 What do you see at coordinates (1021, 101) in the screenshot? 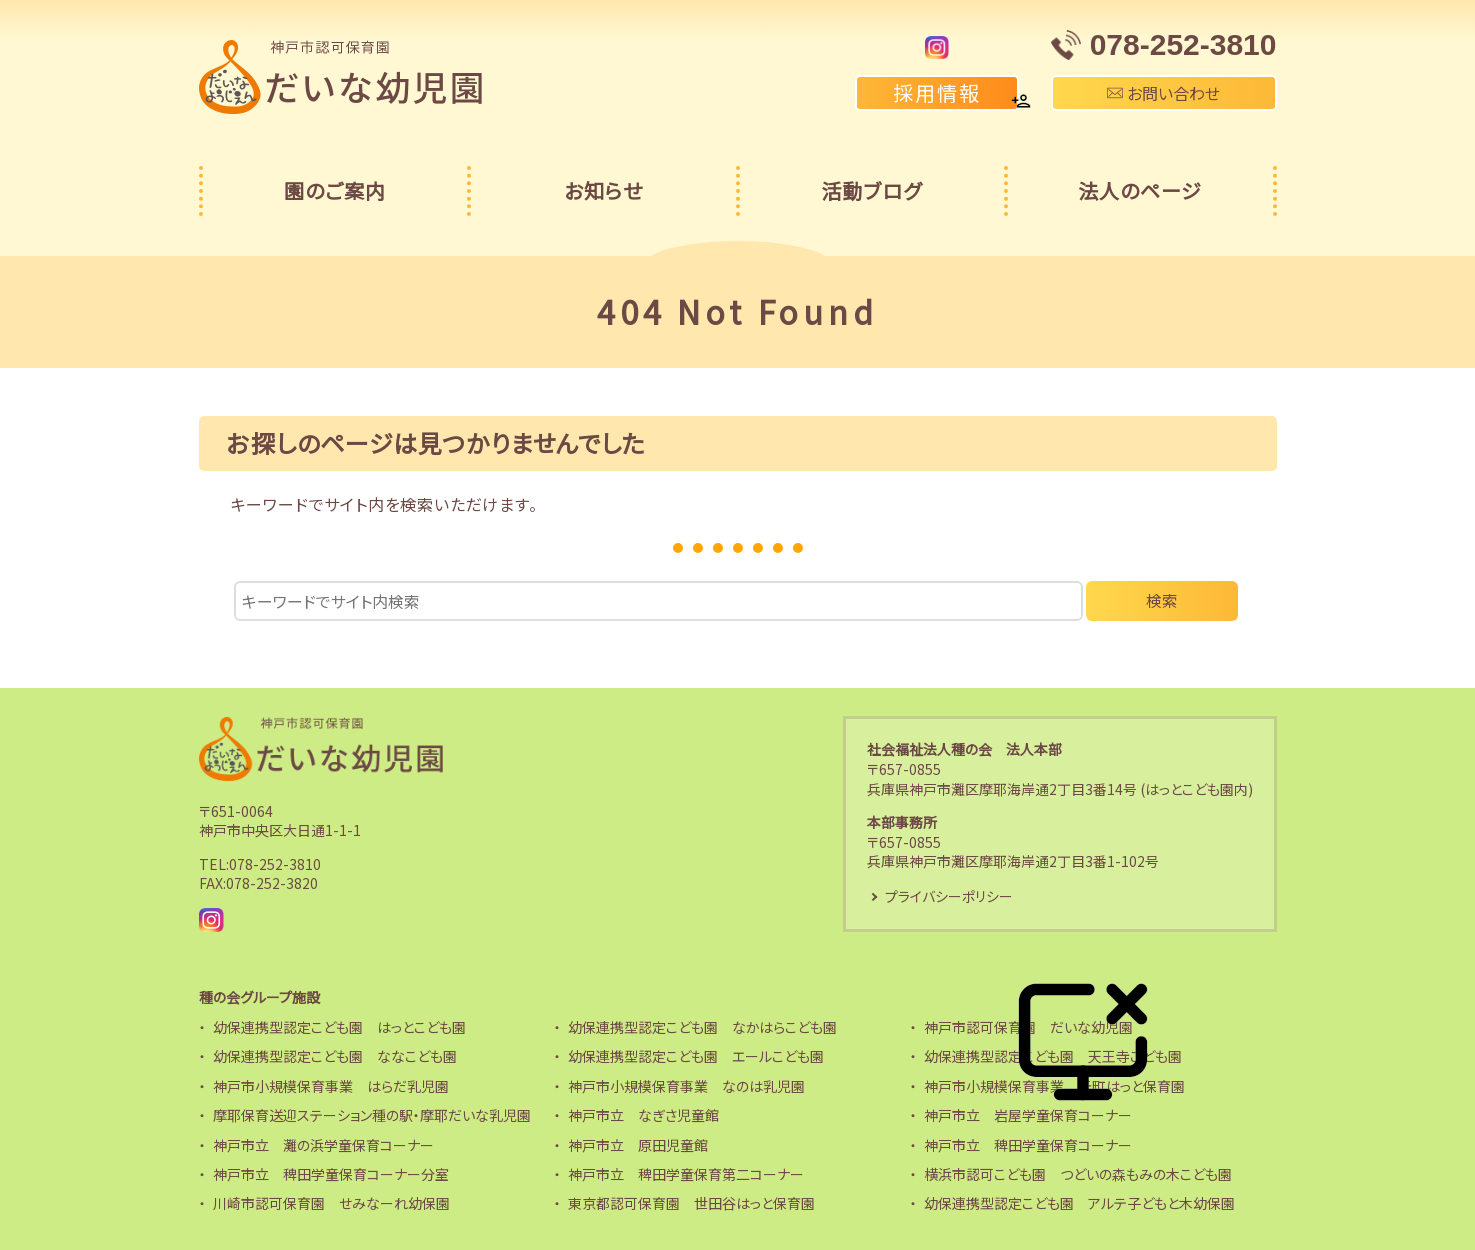
I see `add a new contact` at bounding box center [1021, 101].